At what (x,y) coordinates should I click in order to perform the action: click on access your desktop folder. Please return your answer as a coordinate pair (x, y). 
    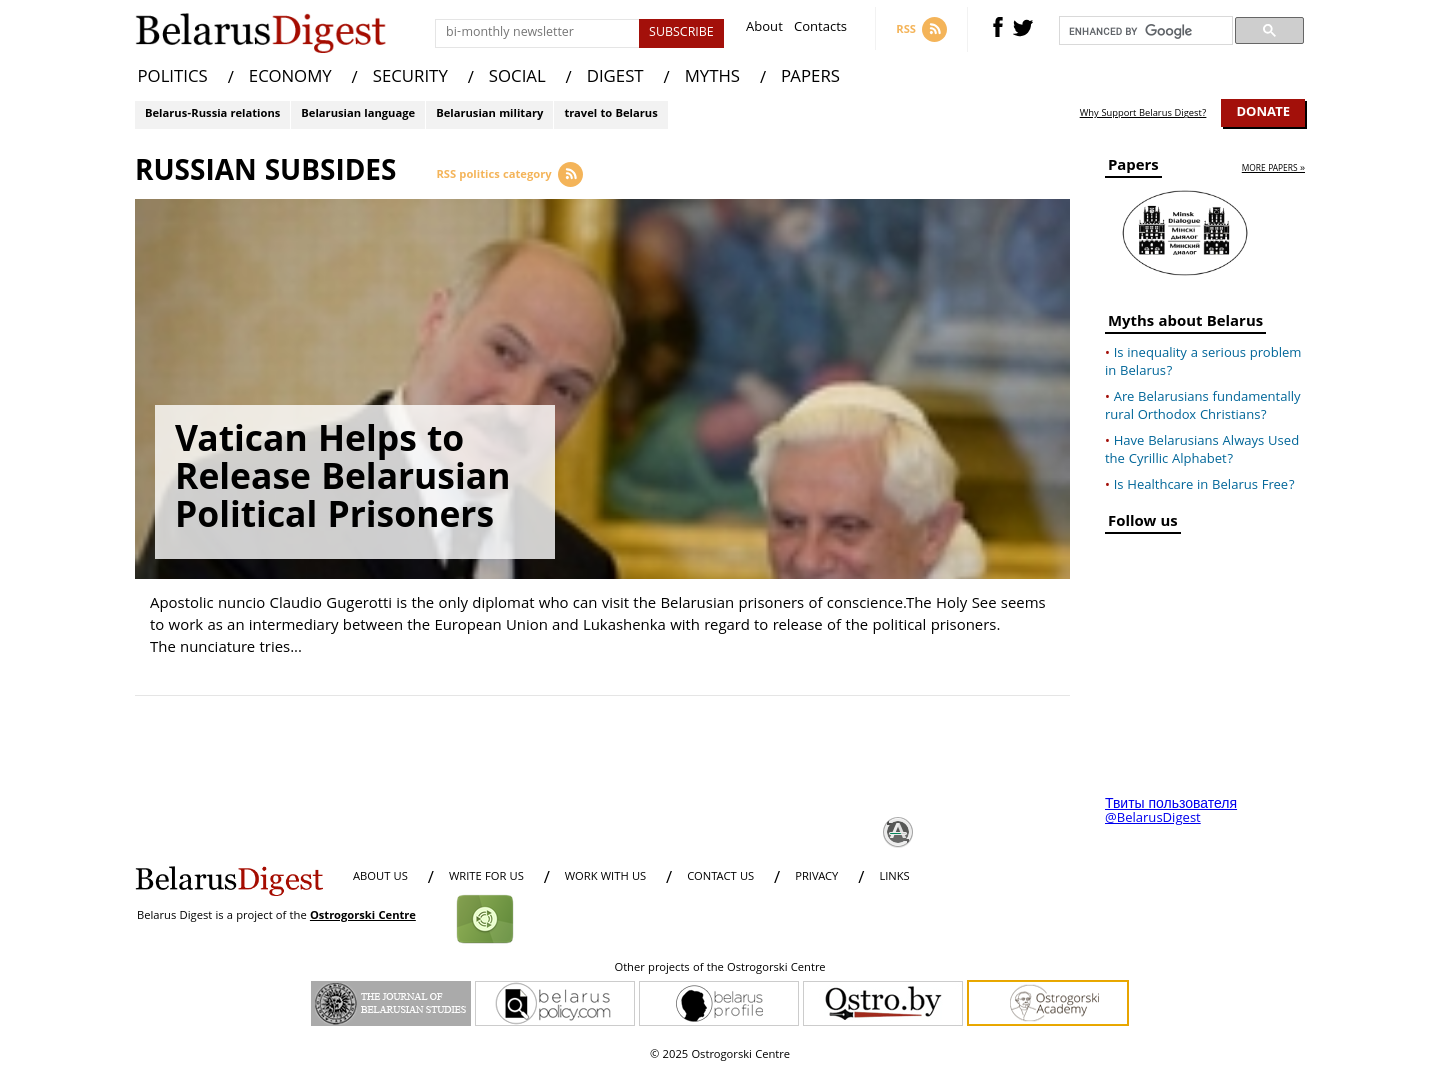
    Looking at the image, I should click on (485, 917).